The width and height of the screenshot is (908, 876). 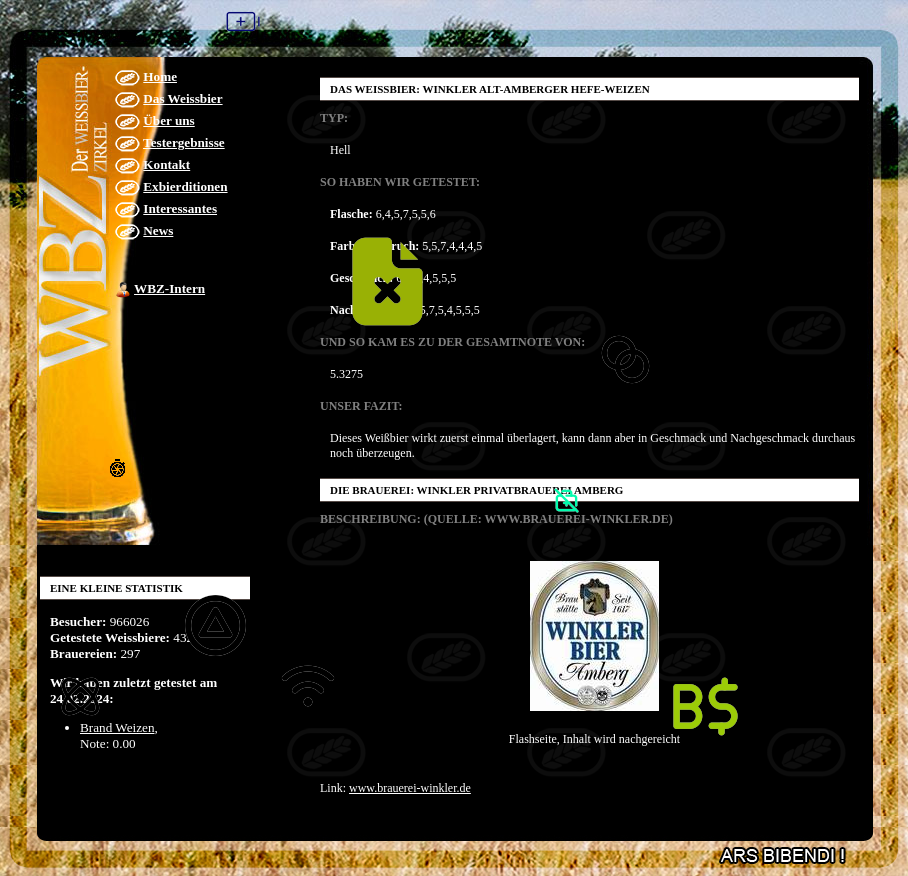 I want to click on wifi connection status indicator, so click(x=308, y=686).